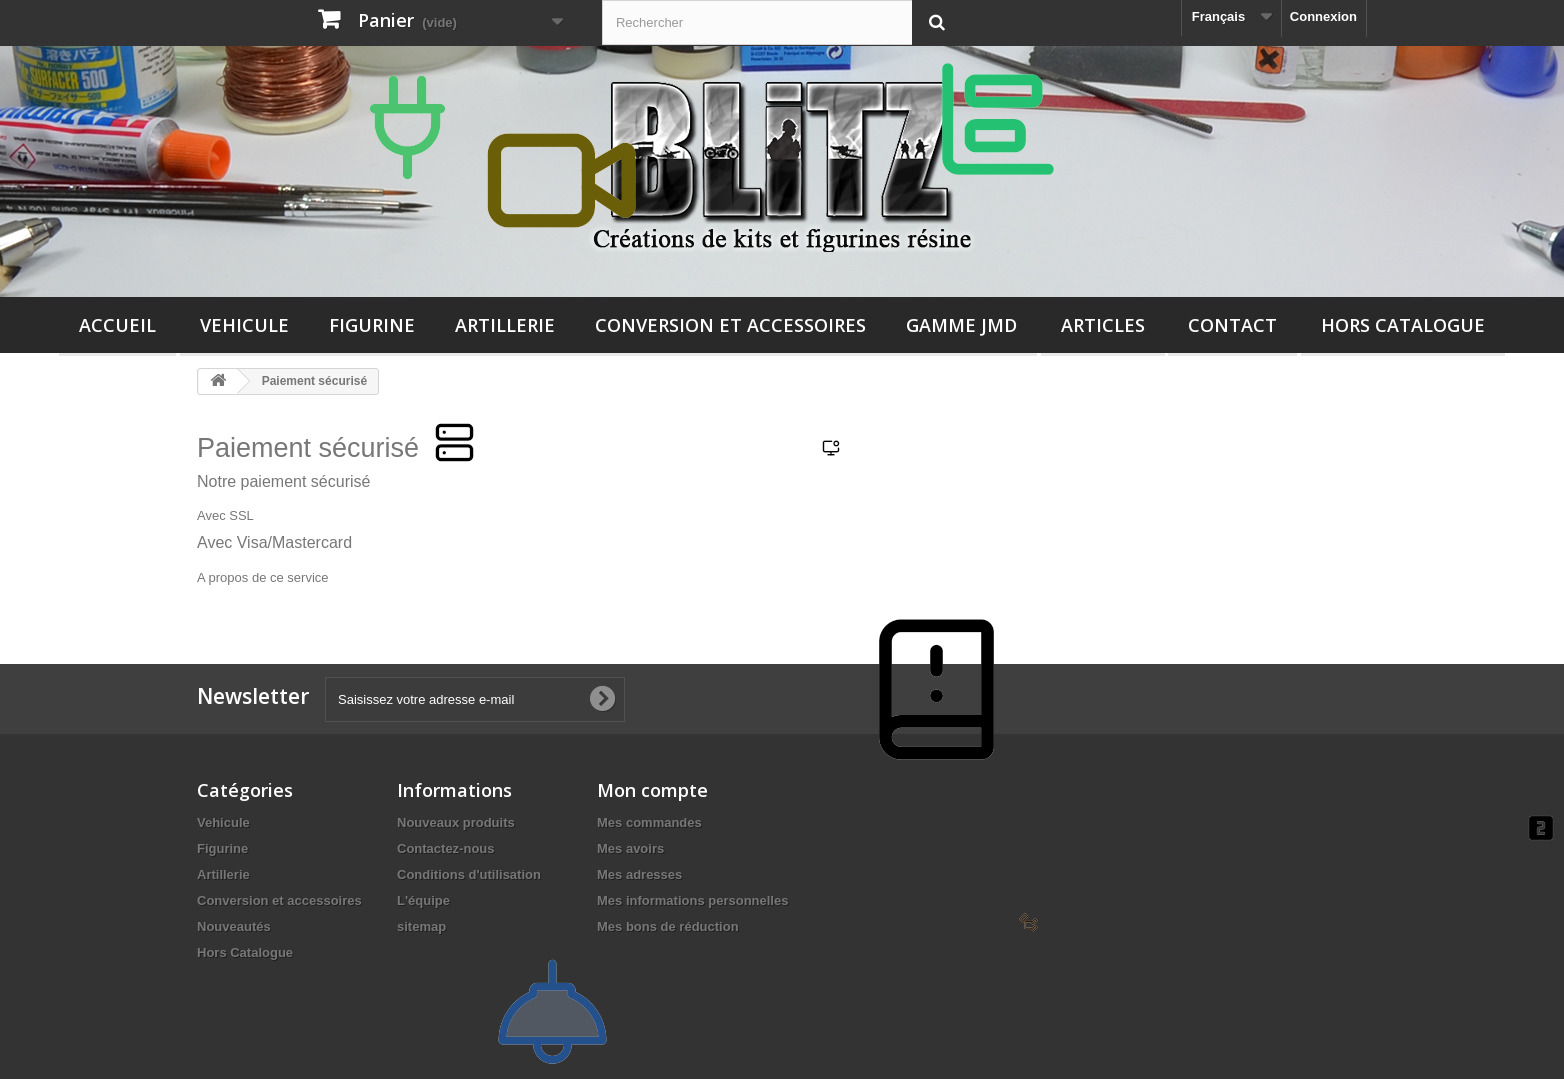  Describe the element at coordinates (1028, 922) in the screenshot. I see `indicates a class definition in code` at that location.